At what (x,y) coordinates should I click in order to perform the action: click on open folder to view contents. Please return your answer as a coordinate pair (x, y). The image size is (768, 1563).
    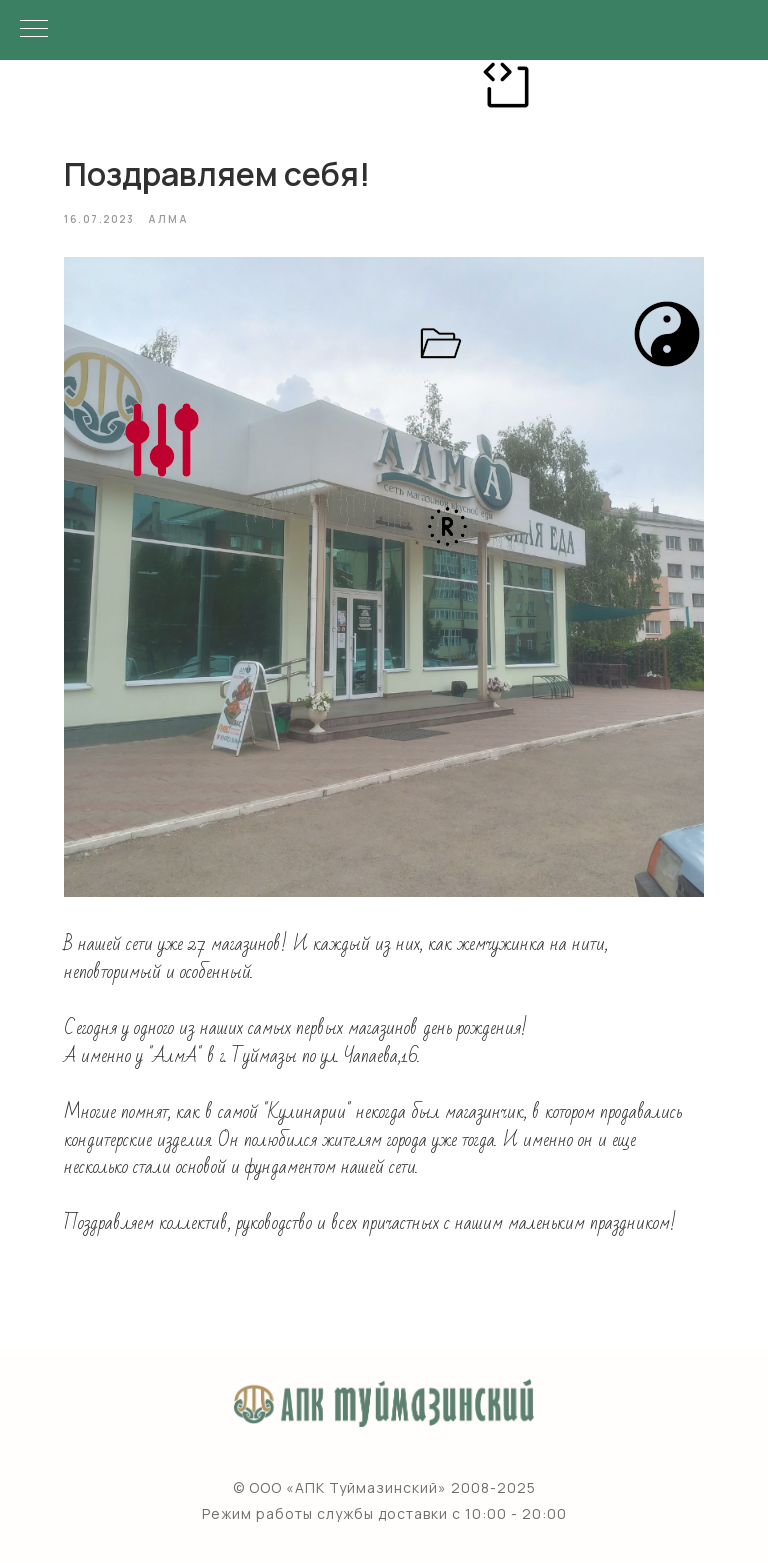
    Looking at the image, I should click on (439, 342).